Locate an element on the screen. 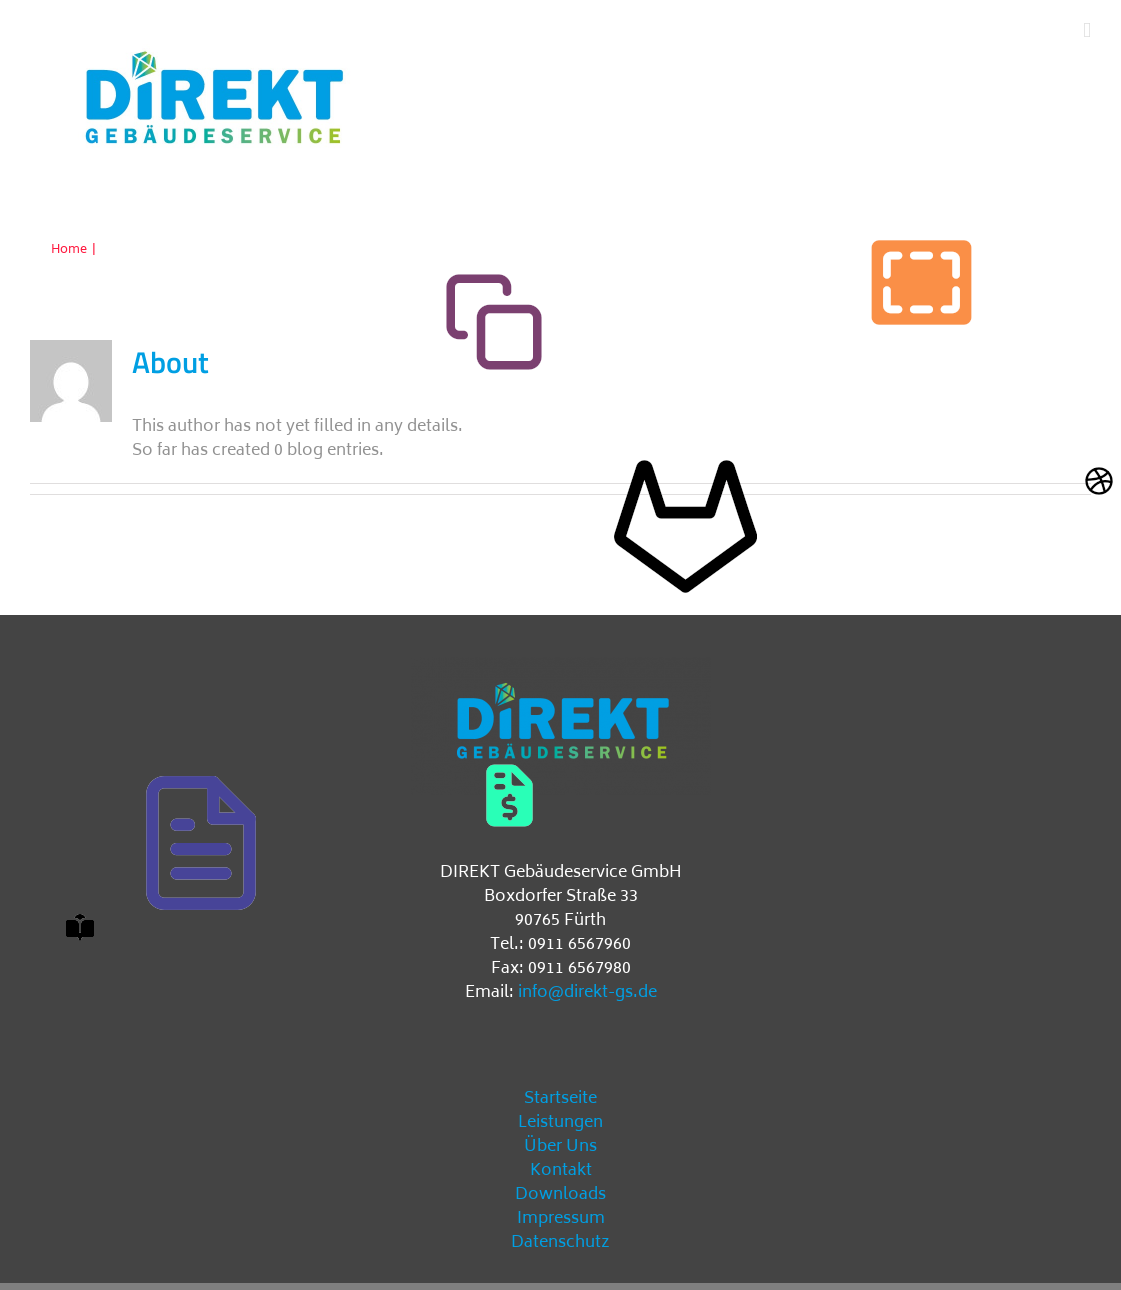 This screenshot has width=1121, height=1290. select or define a rectangular area is located at coordinates (921, 282).